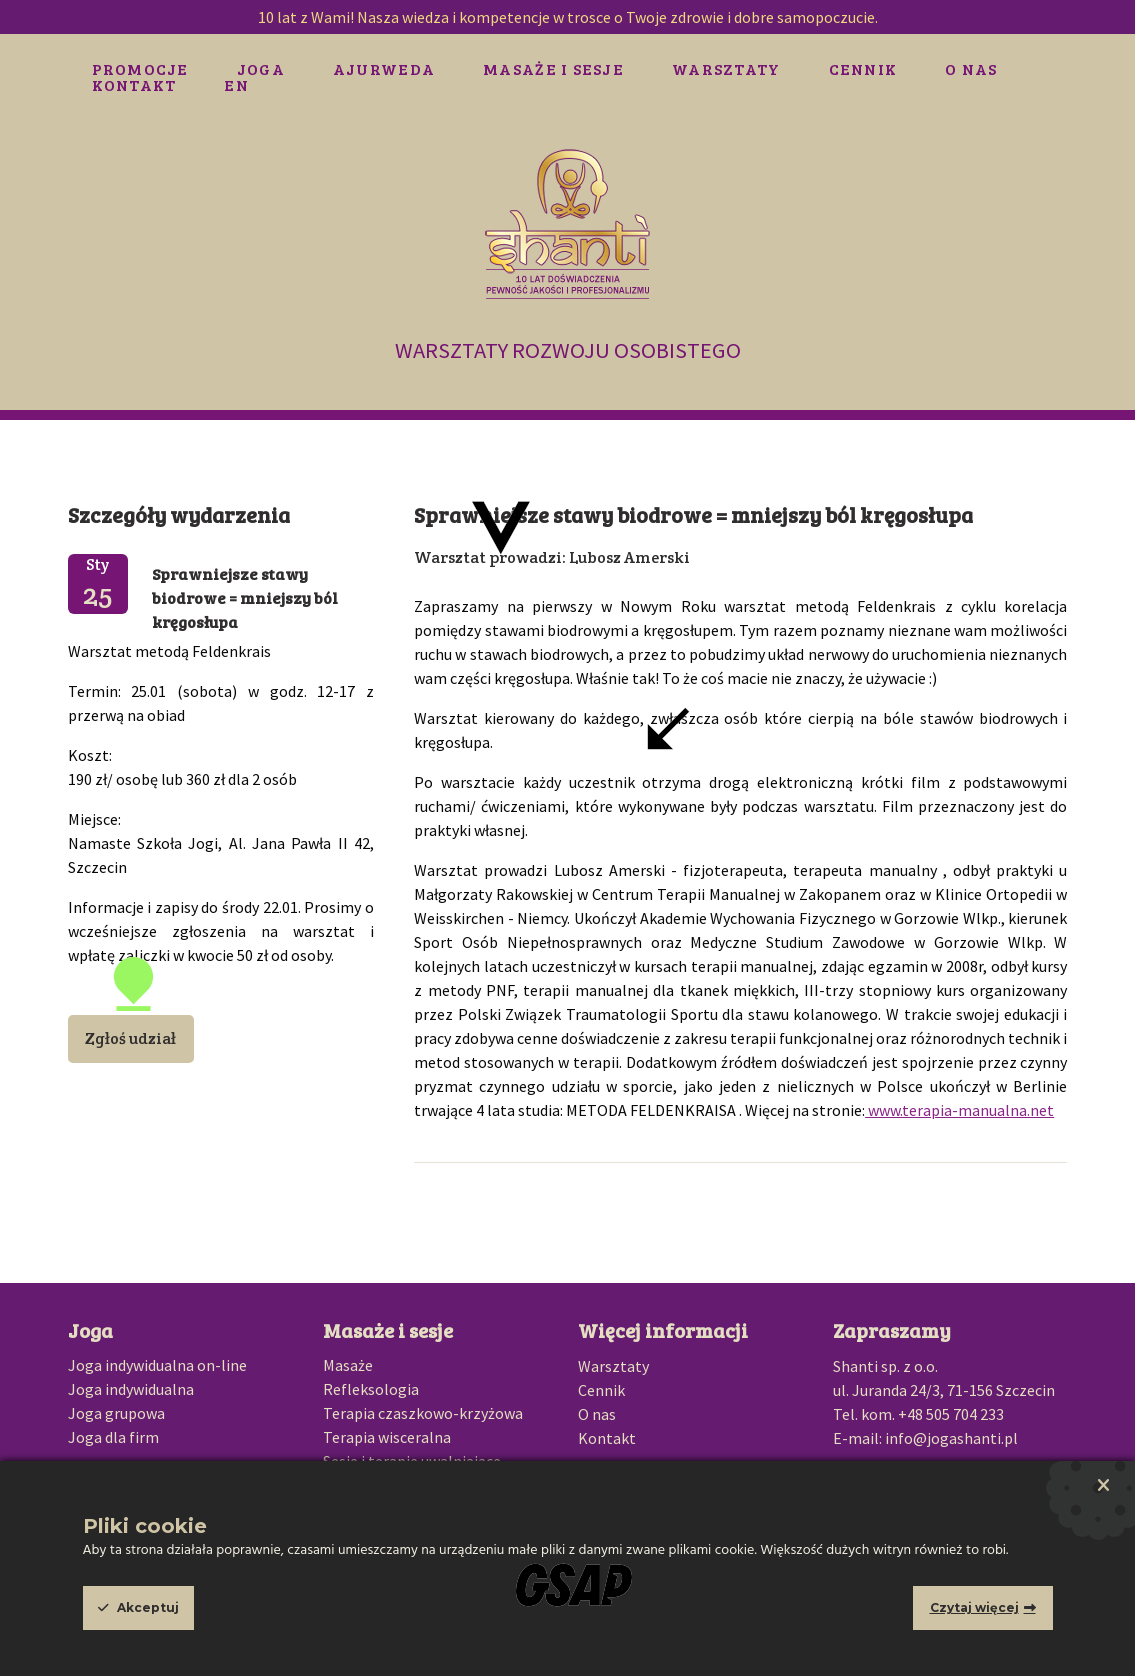 The image size is (1135, 1676). What do you see at coordinates (133, 981) in the screenshot?
I see `mark a location on the map` at bounding box center [133, 981].